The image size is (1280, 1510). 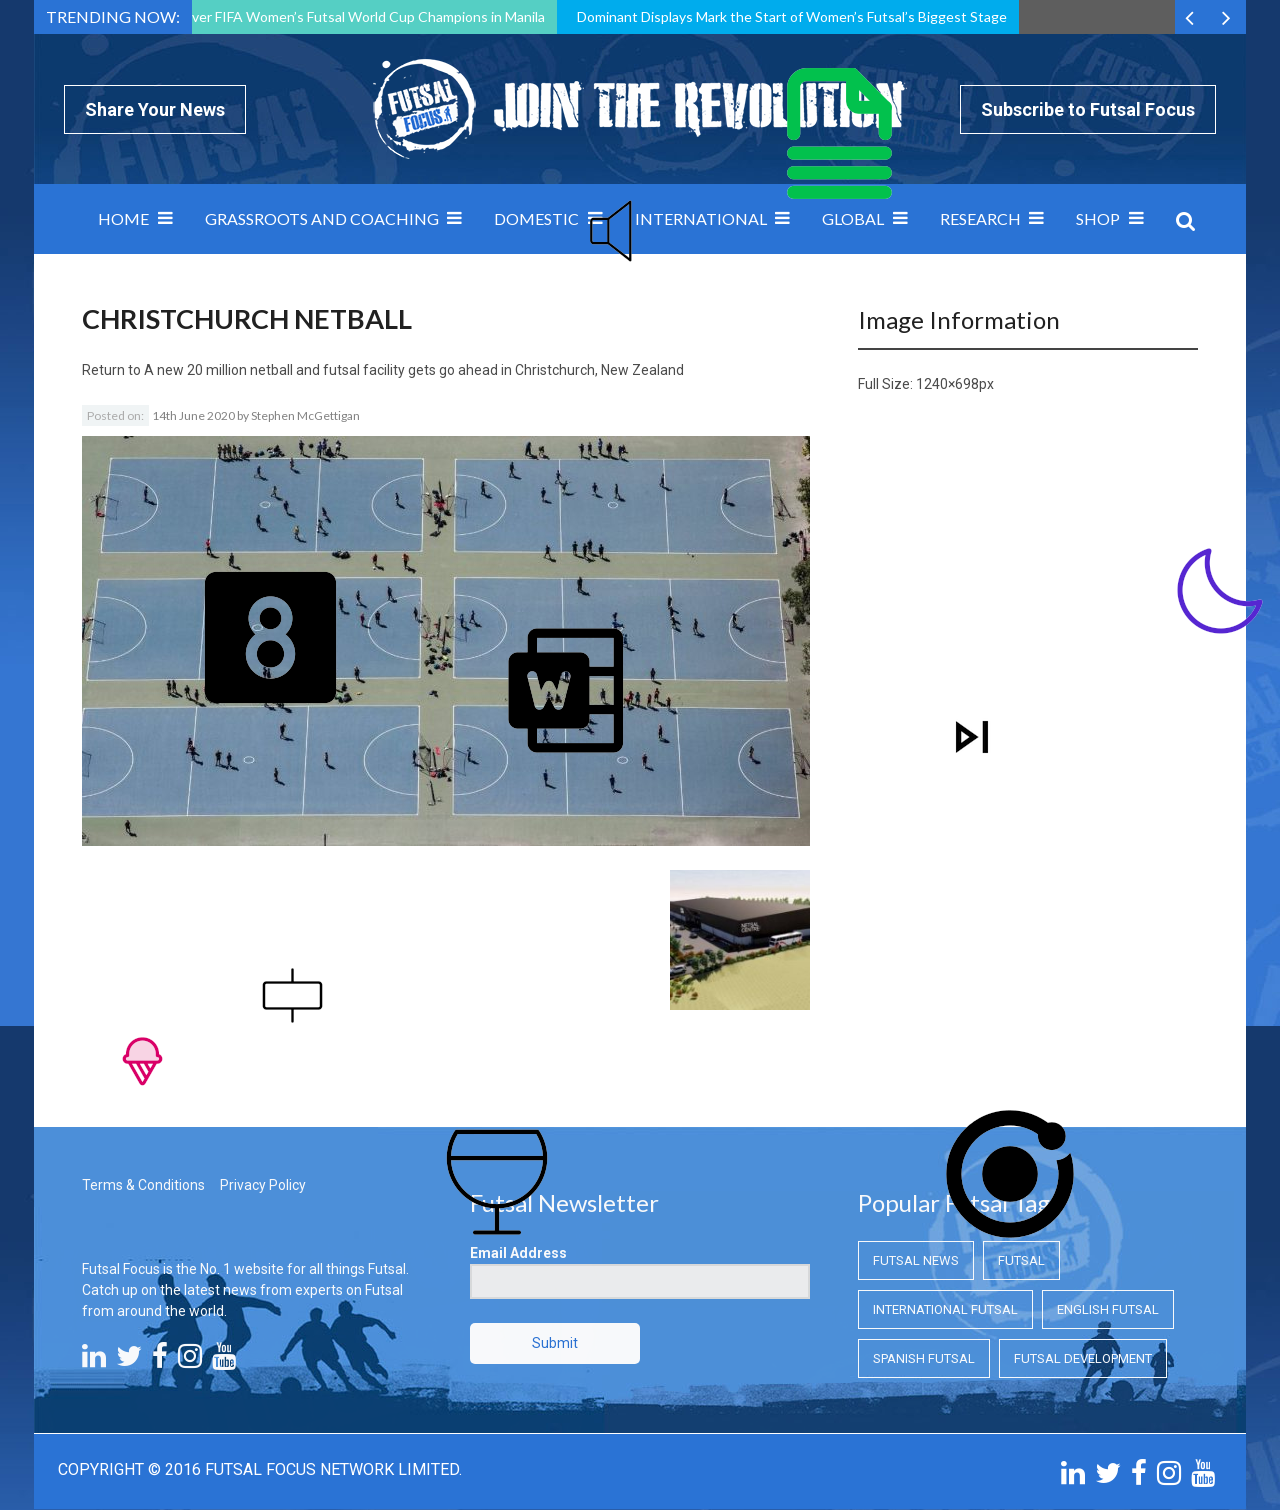 I want to click on open Microsoft Word, so click(x=570, y=690).